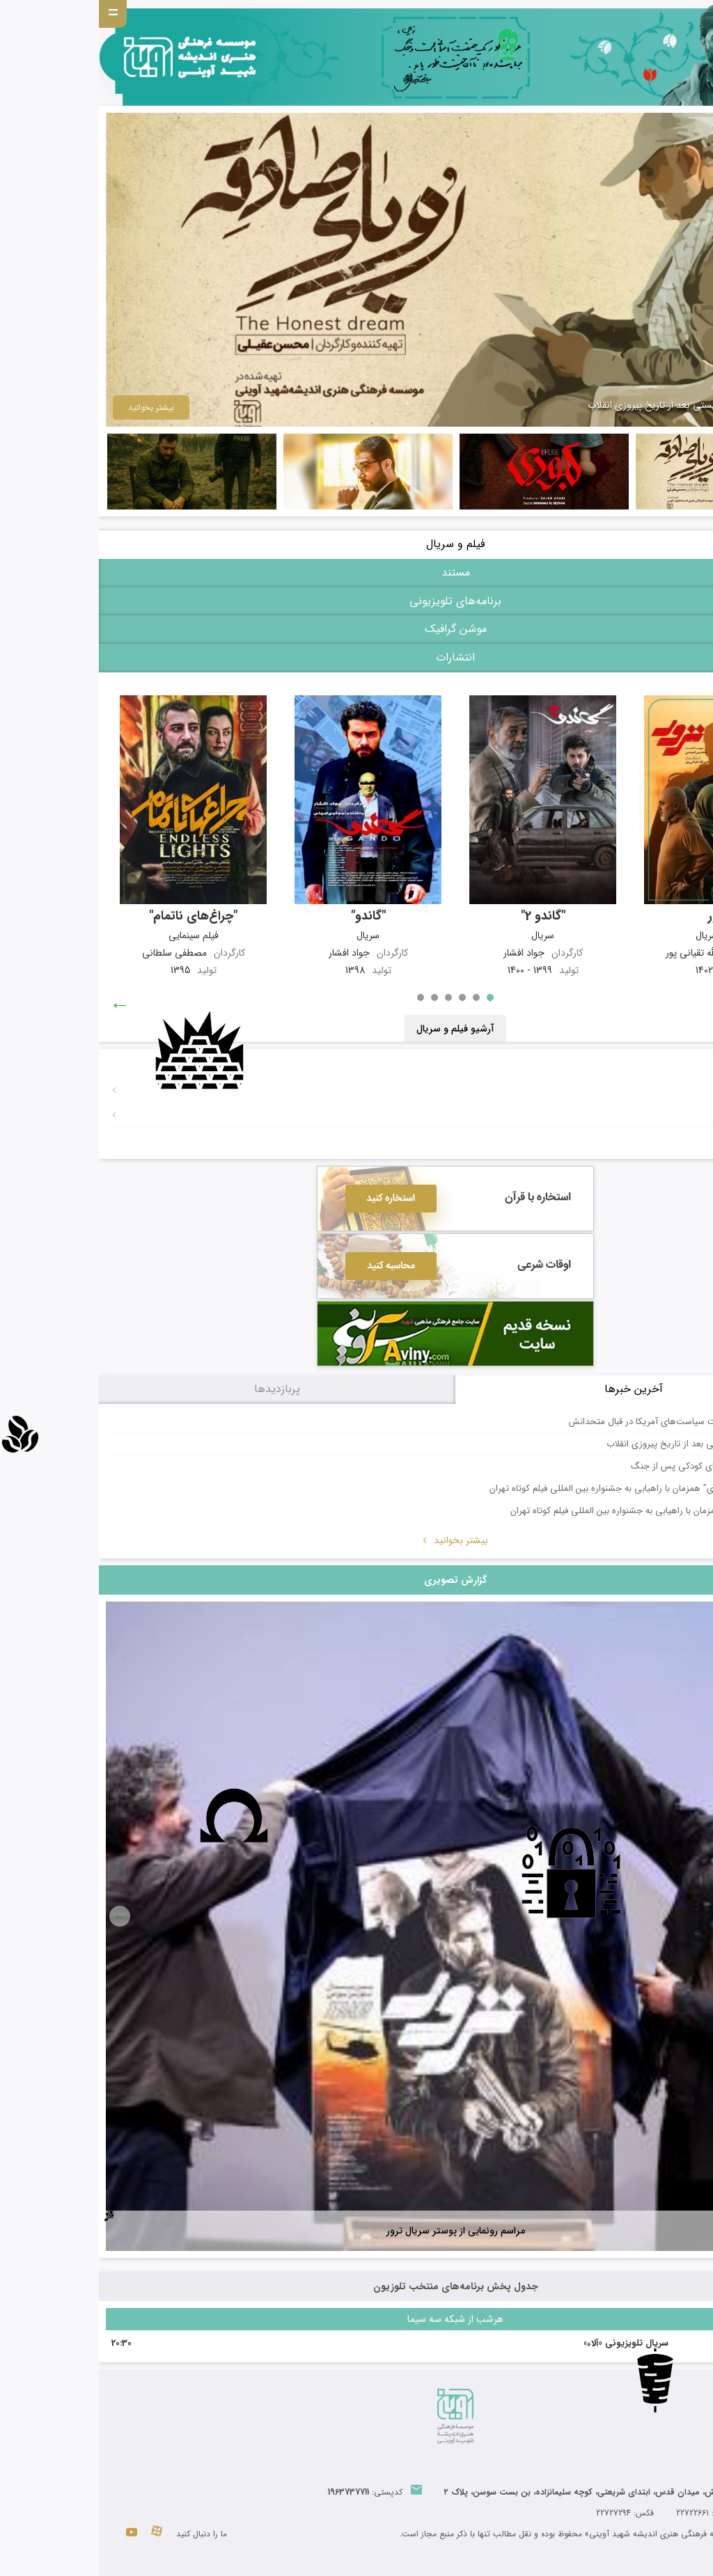 This screenshot has width=713, height=2576. I want to click on coffee or café-related feature, so click(20, 1434).